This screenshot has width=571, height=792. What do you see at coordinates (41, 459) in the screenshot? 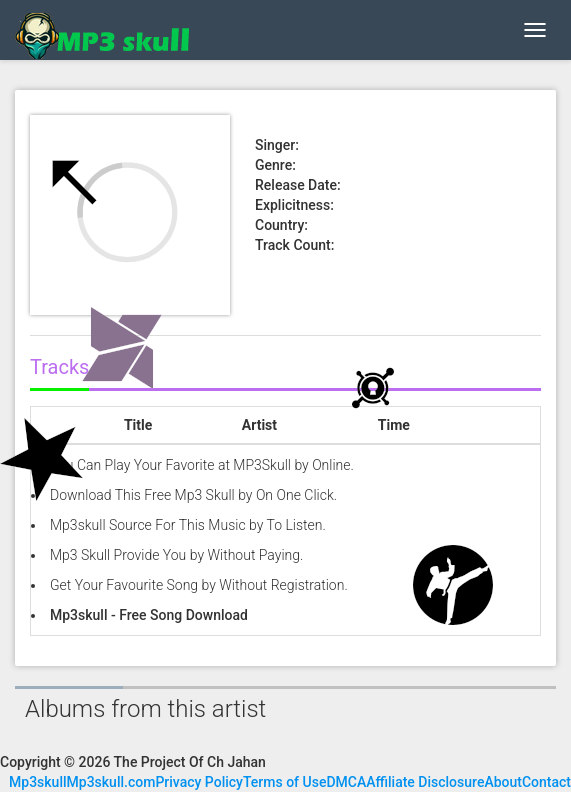
I see `access riseup secure email and communication services` at bounding box center [41, 459].